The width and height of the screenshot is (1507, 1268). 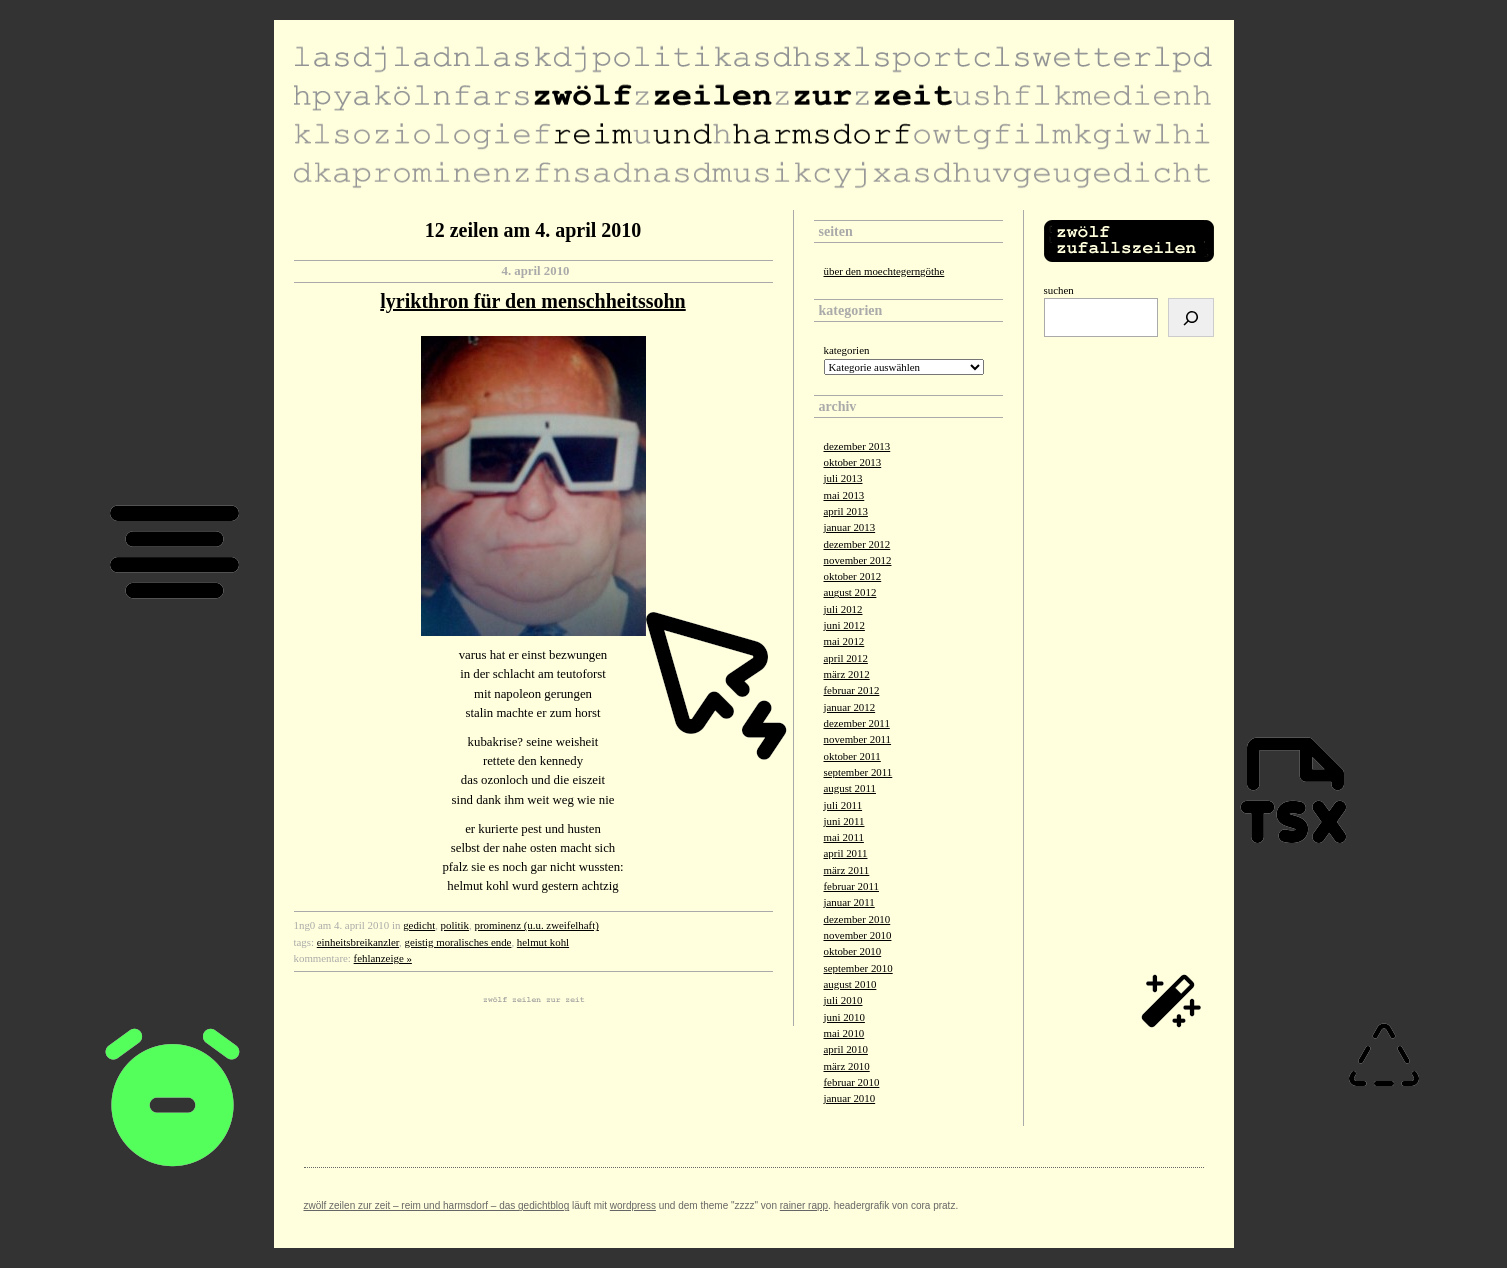 What do you see at coordinates (1384, 1056) in the screenshot?
I see `indicates a draft or incomplete state` at bounding box center [1384, 1056].